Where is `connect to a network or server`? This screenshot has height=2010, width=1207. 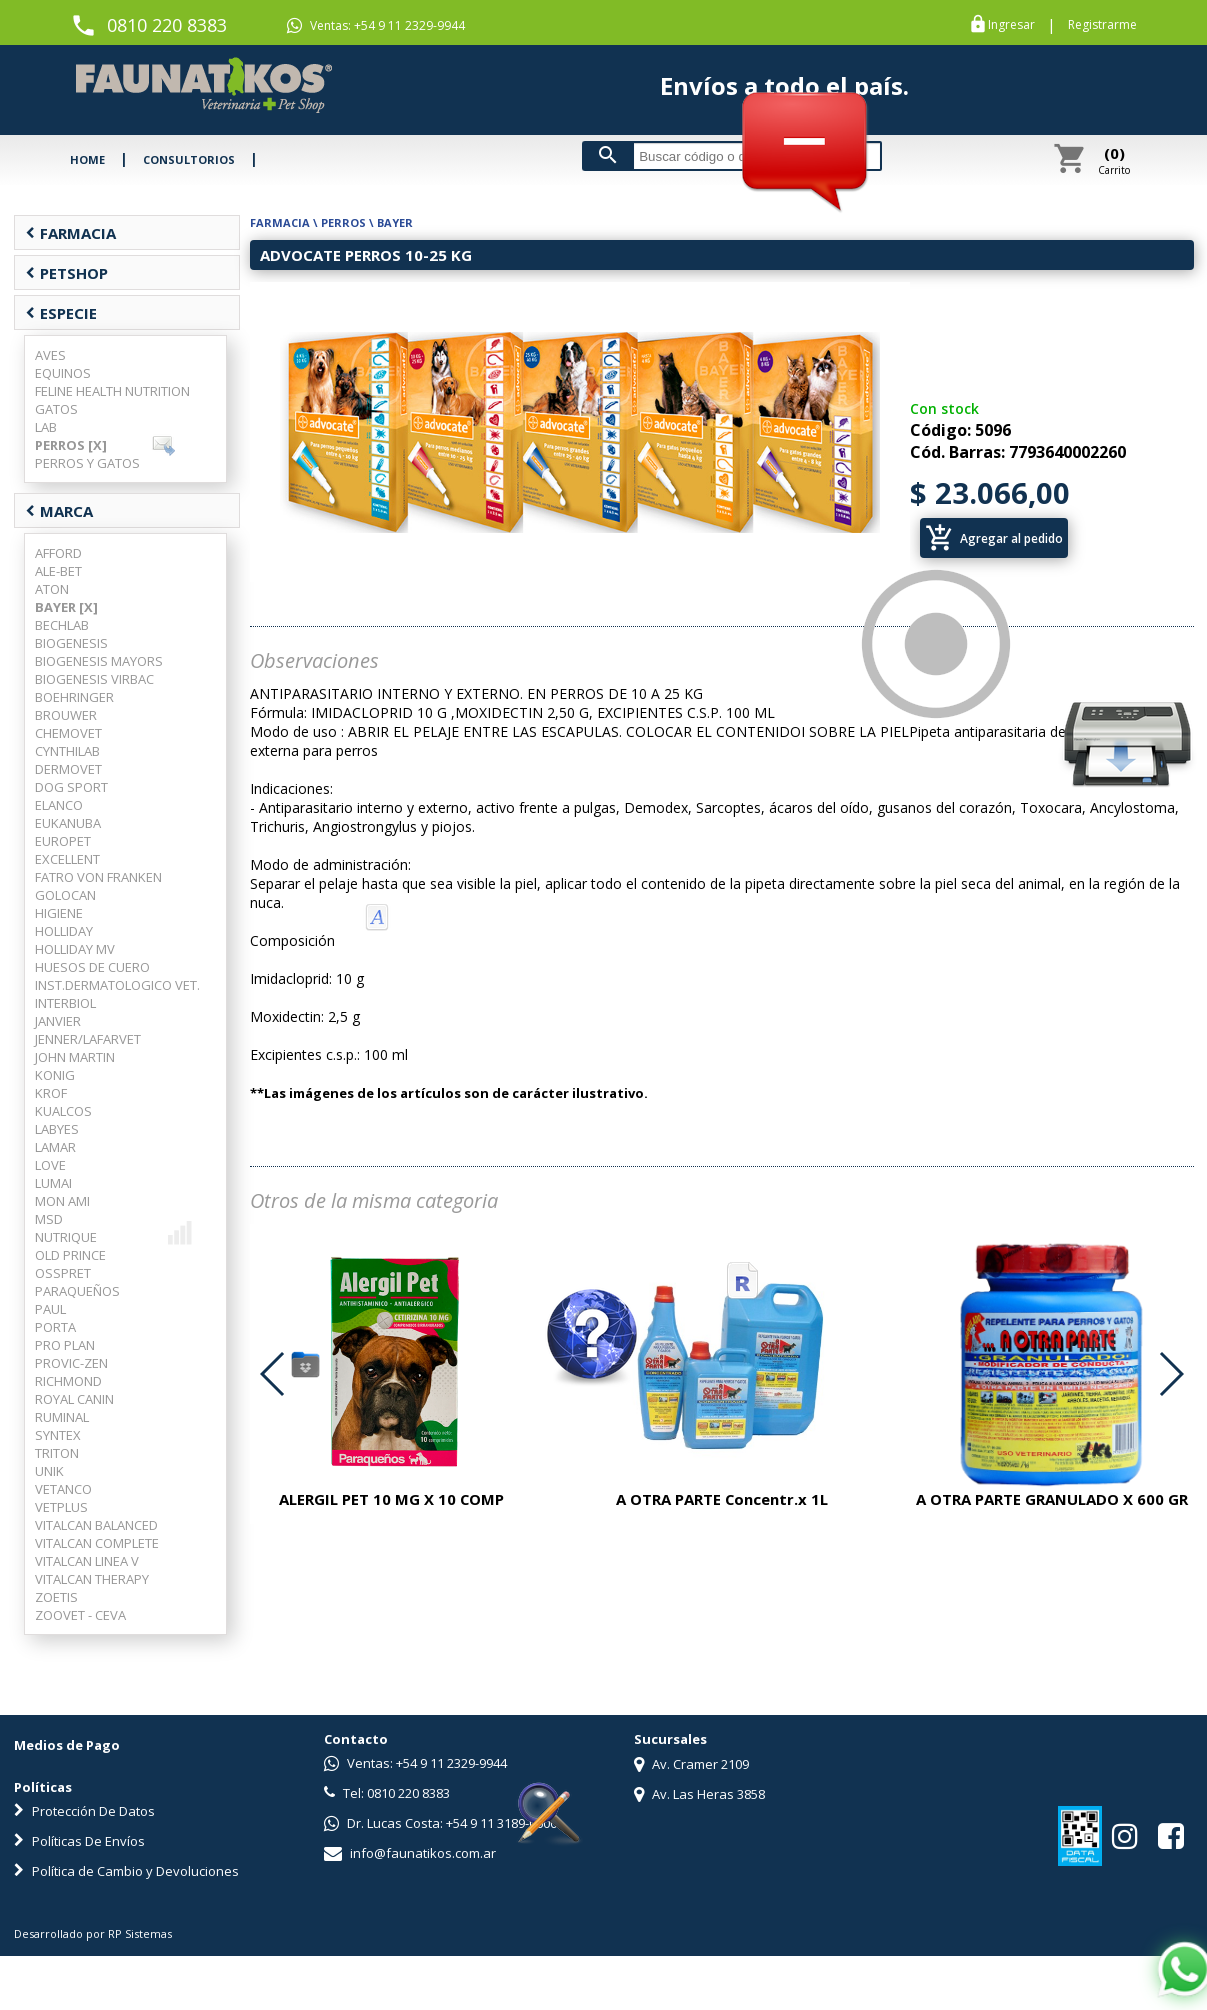
connect to a network or server is located at coordinates (592, 1334).